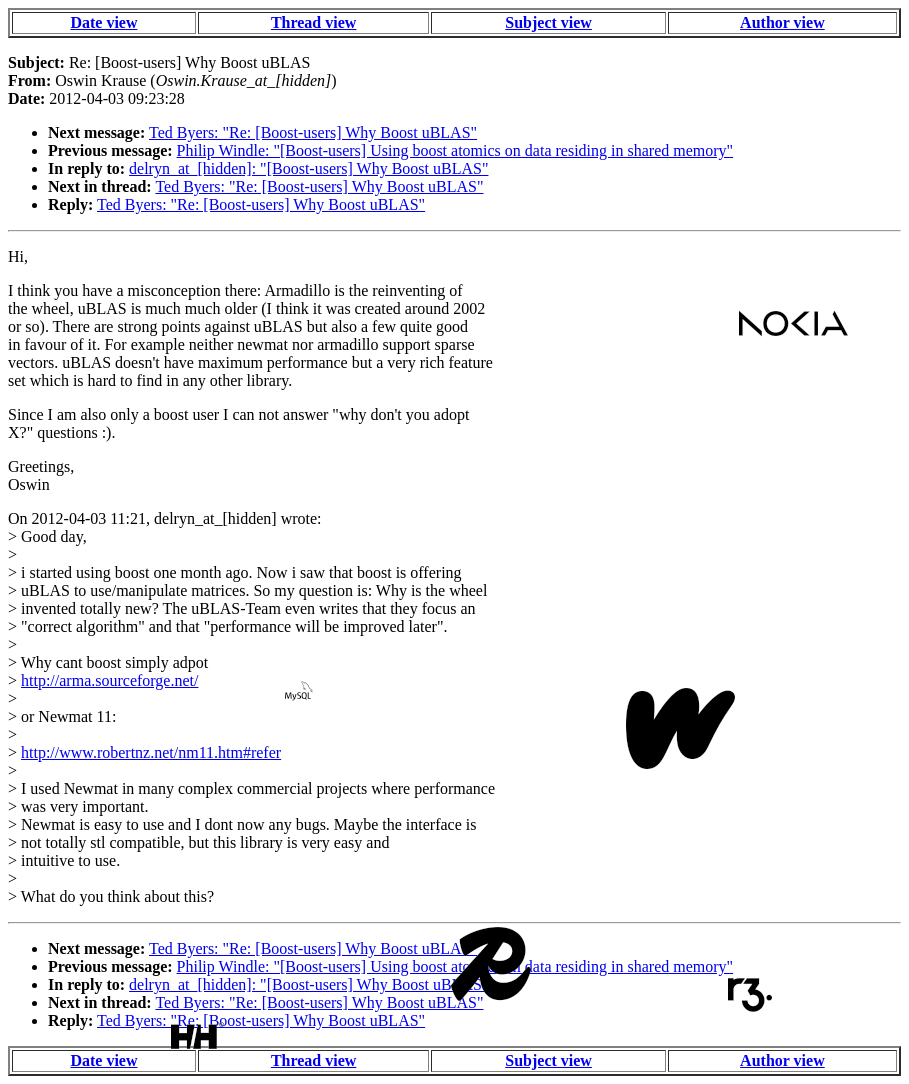  I want to click on Redis database service logo, so click(491, 964).